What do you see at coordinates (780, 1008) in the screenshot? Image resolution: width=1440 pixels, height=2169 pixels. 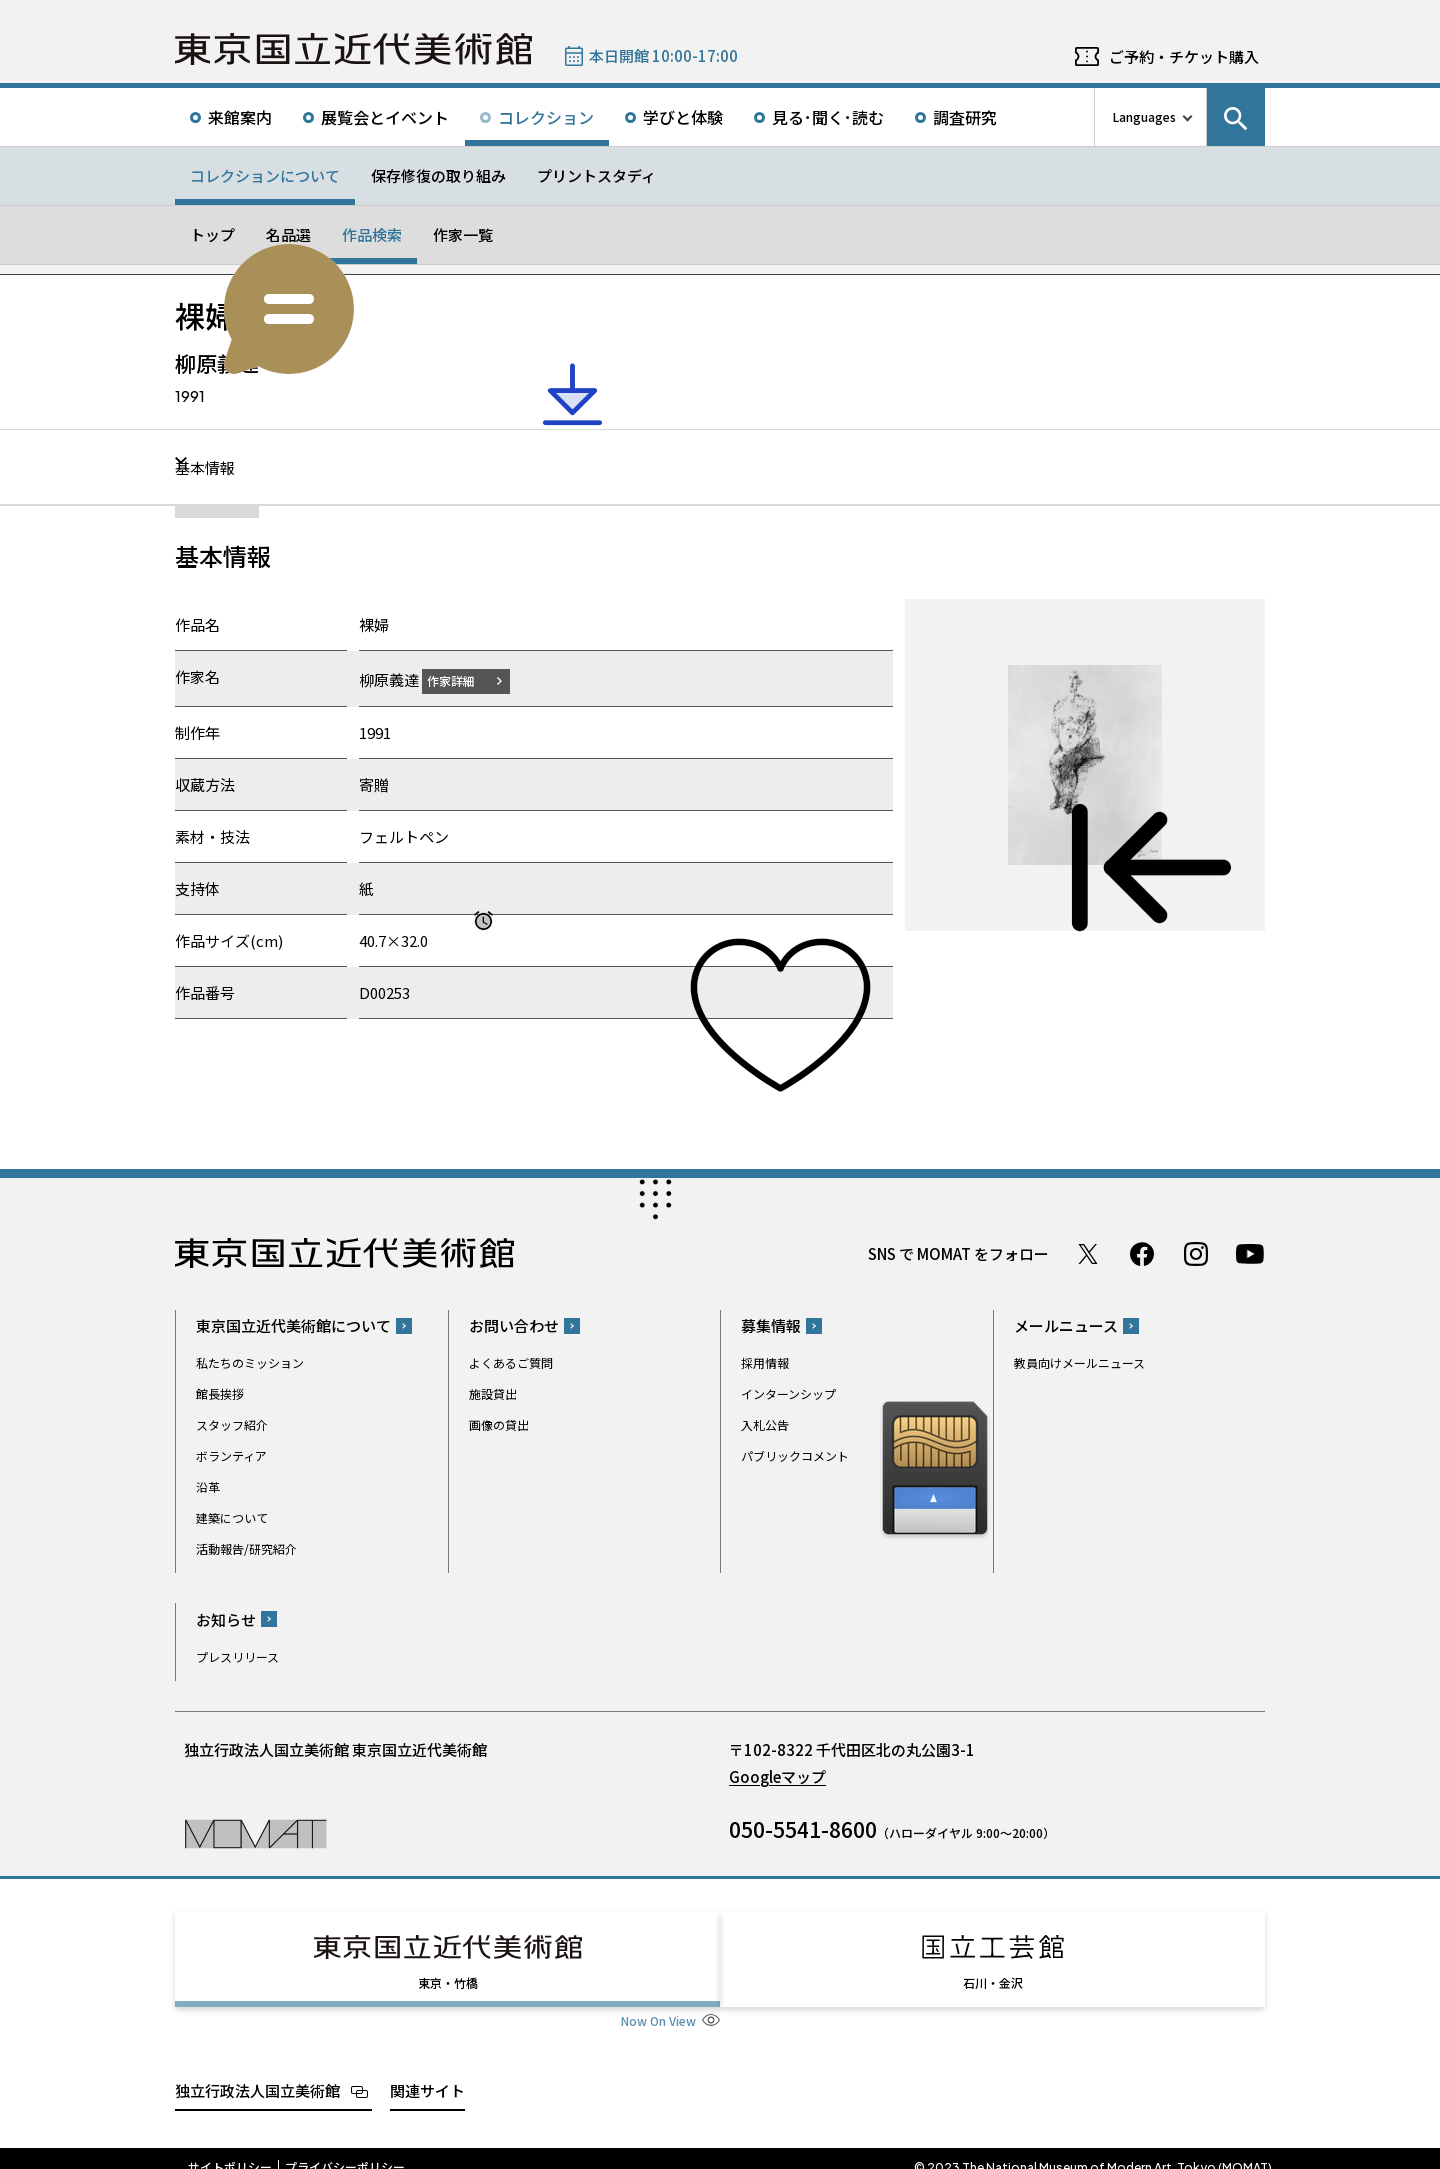 I see `add to favorites` at bounding box center [780, 1008].